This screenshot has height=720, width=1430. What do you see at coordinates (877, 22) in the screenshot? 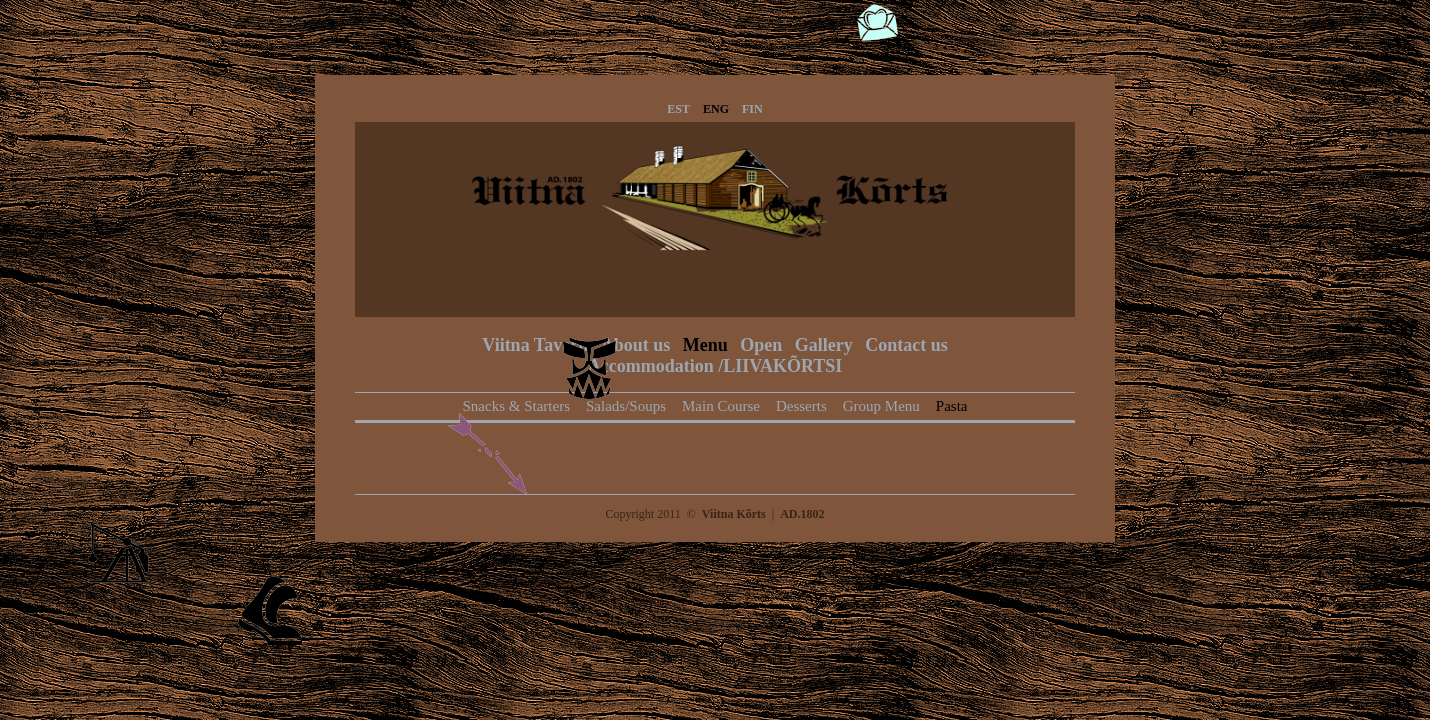
I see `compose or send a love letter` at bounding box center [877, 22].